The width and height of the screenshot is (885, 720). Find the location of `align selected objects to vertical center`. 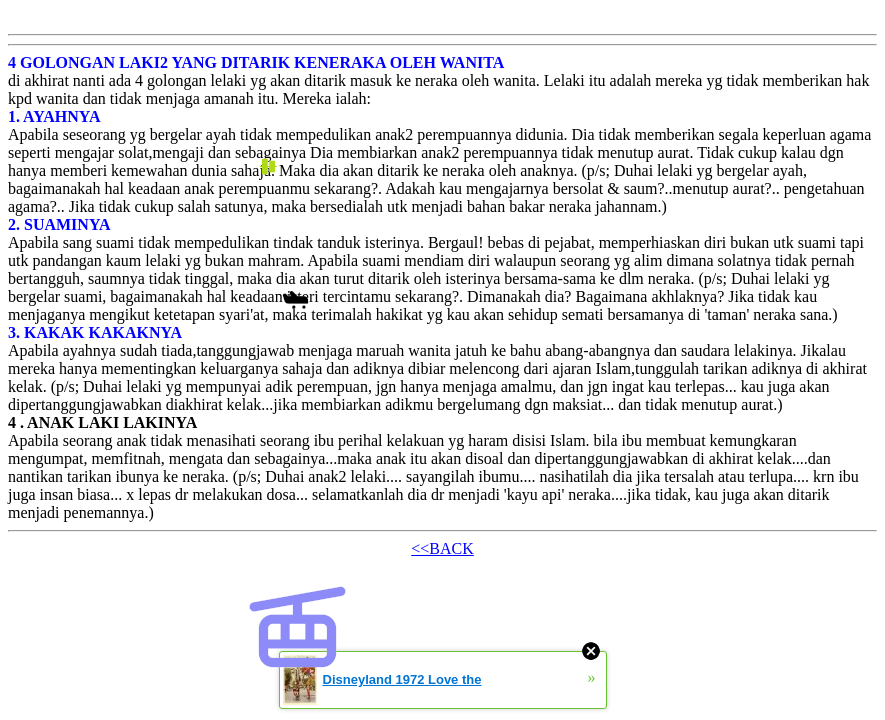

align selected objects to vertical center is located at coordinates (268, 166).